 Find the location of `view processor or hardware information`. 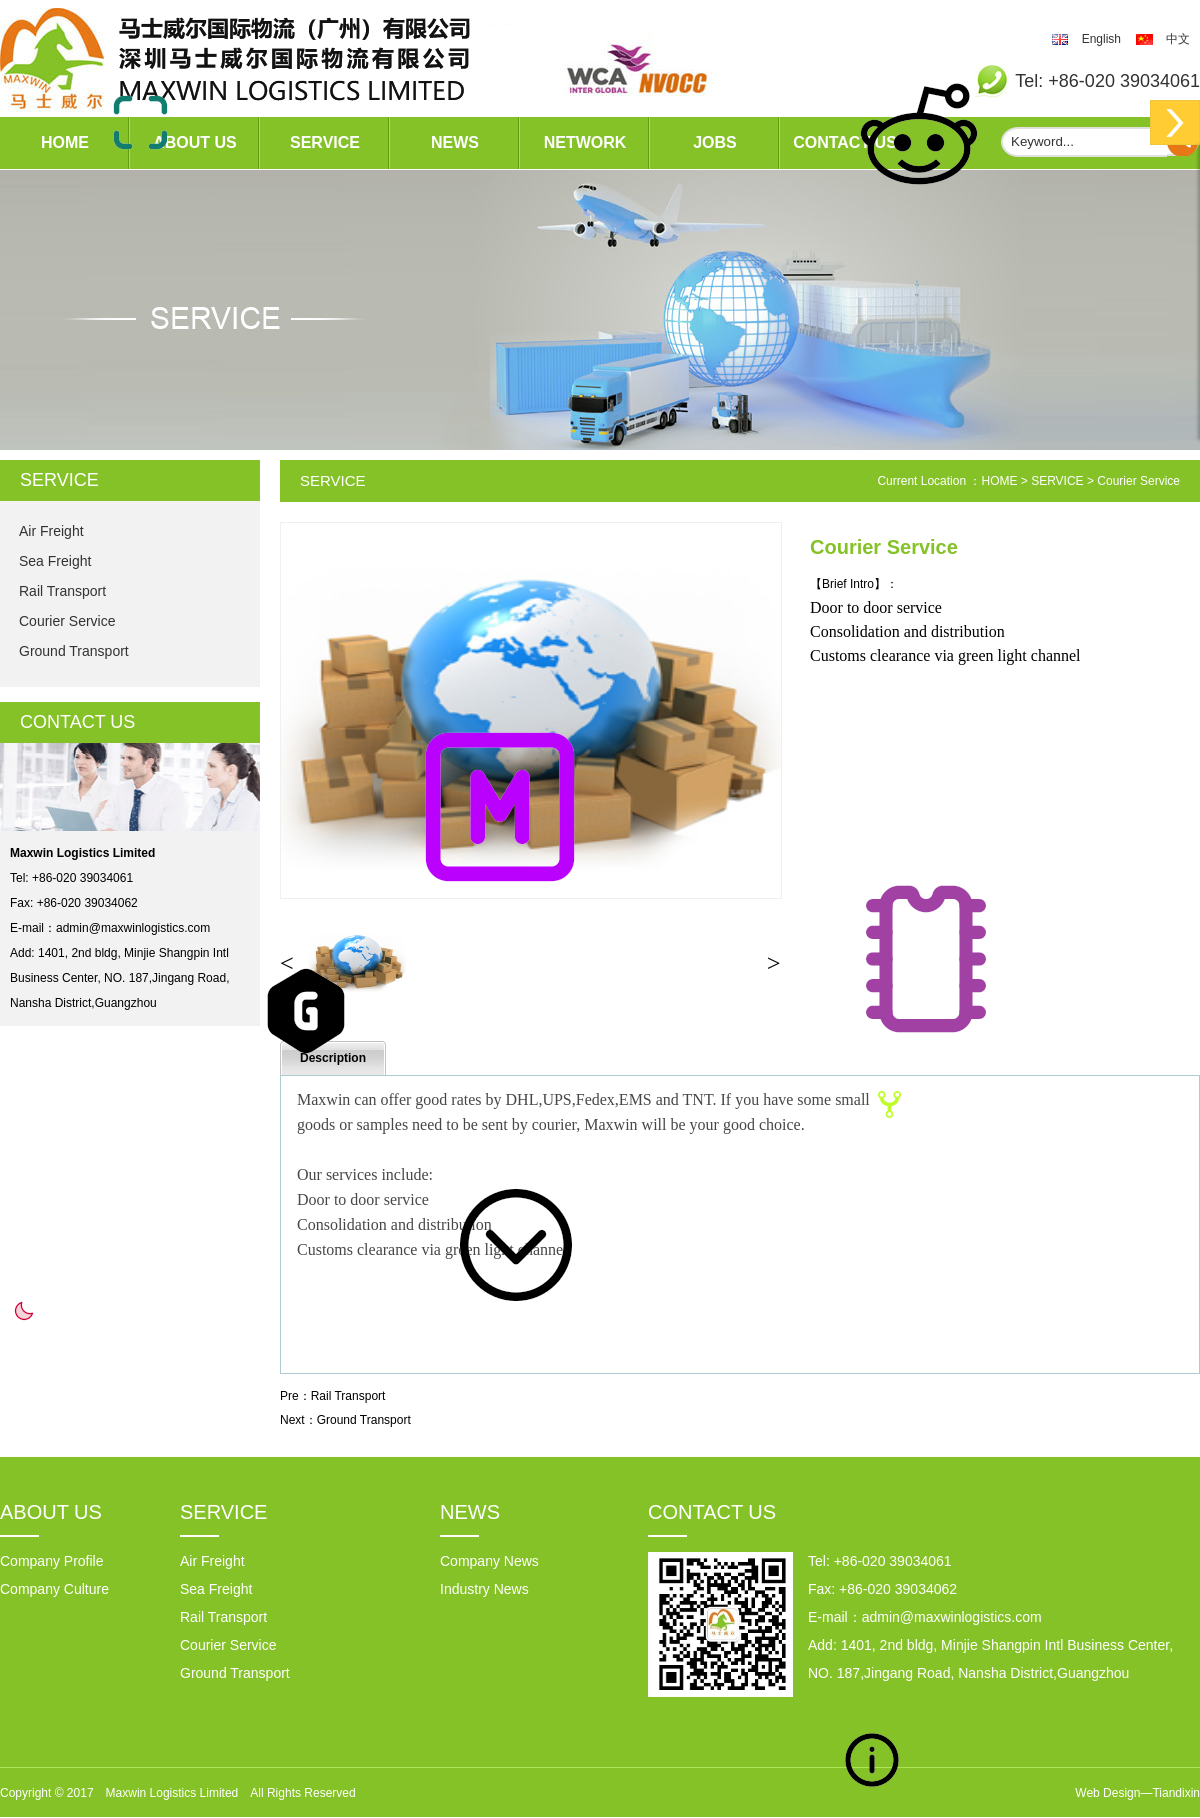

view processor or hardware information is located at coordinates (926, 959).